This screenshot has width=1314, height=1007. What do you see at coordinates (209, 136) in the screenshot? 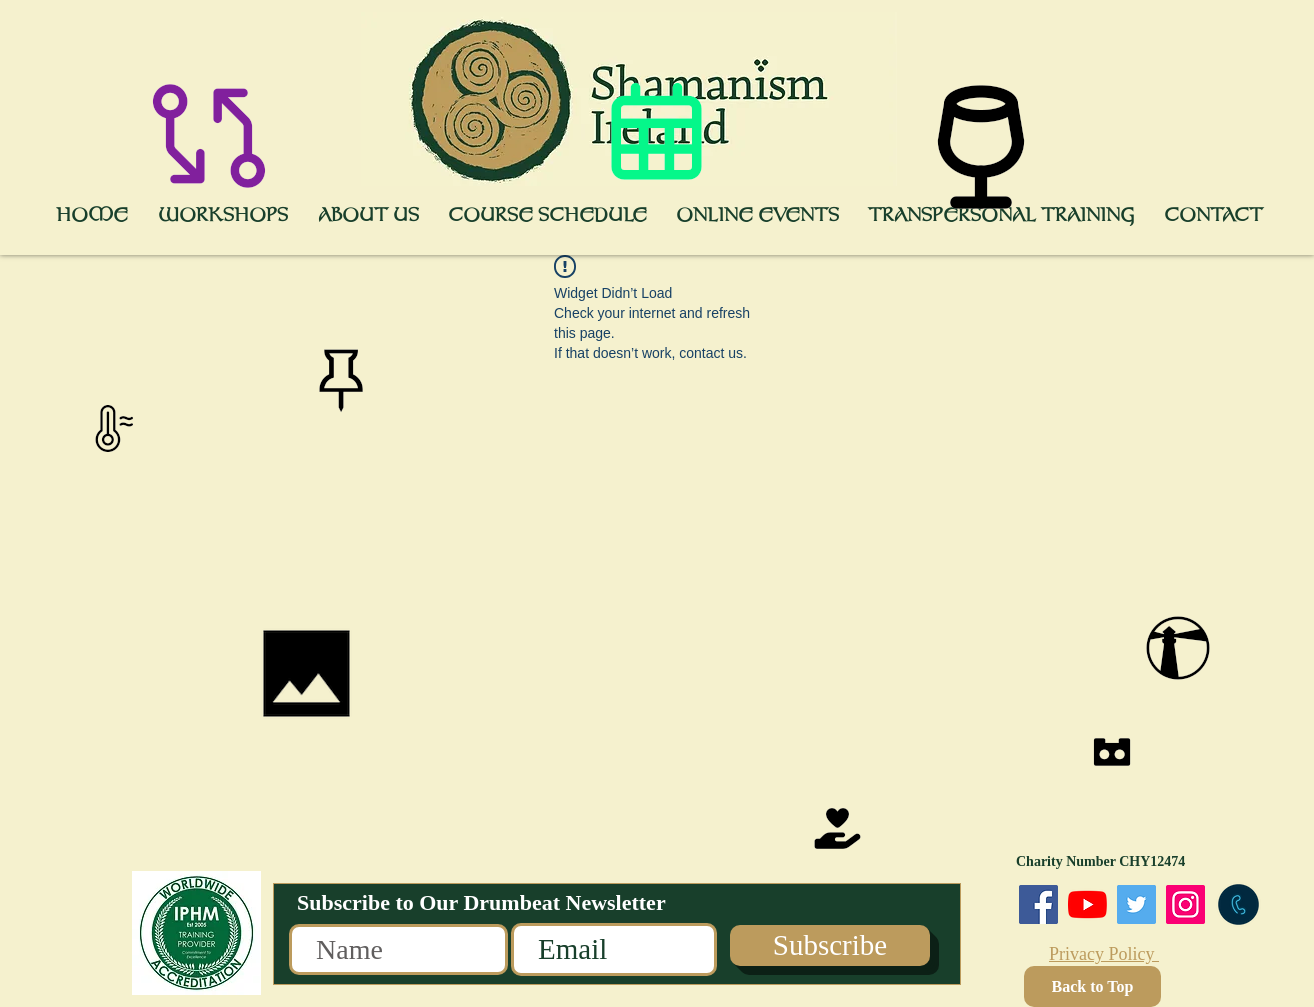
I see `view code changes between versions` at bounding box center [209, 136].